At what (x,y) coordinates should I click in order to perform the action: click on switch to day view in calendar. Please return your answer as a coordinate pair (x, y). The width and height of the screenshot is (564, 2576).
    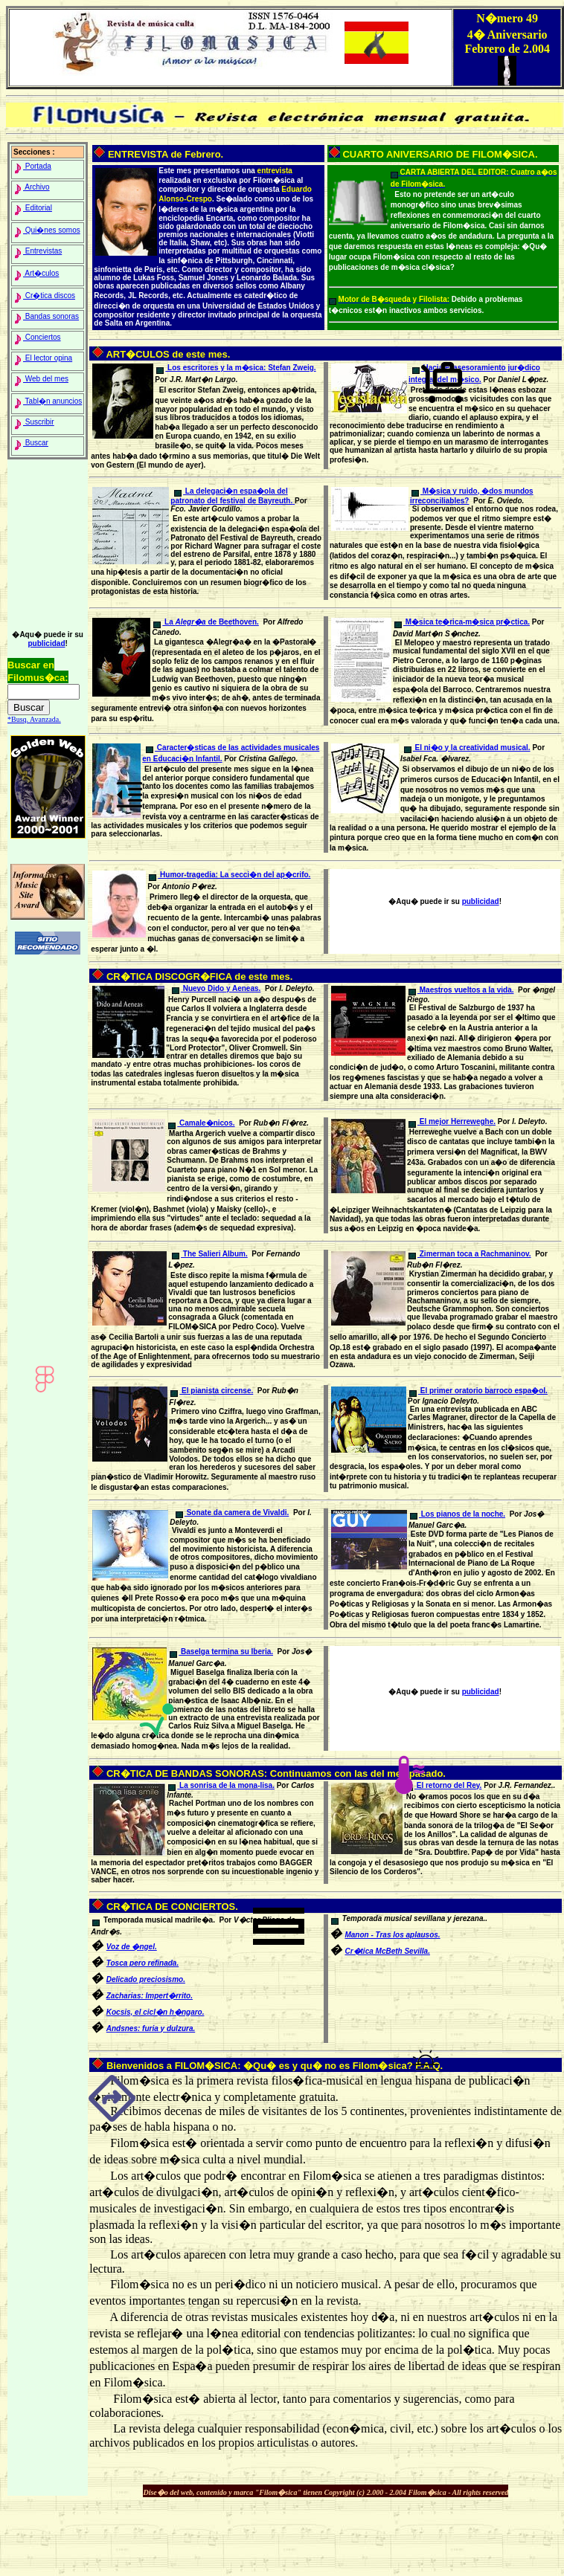
    Looking at the image, I should click on (278, 1925).